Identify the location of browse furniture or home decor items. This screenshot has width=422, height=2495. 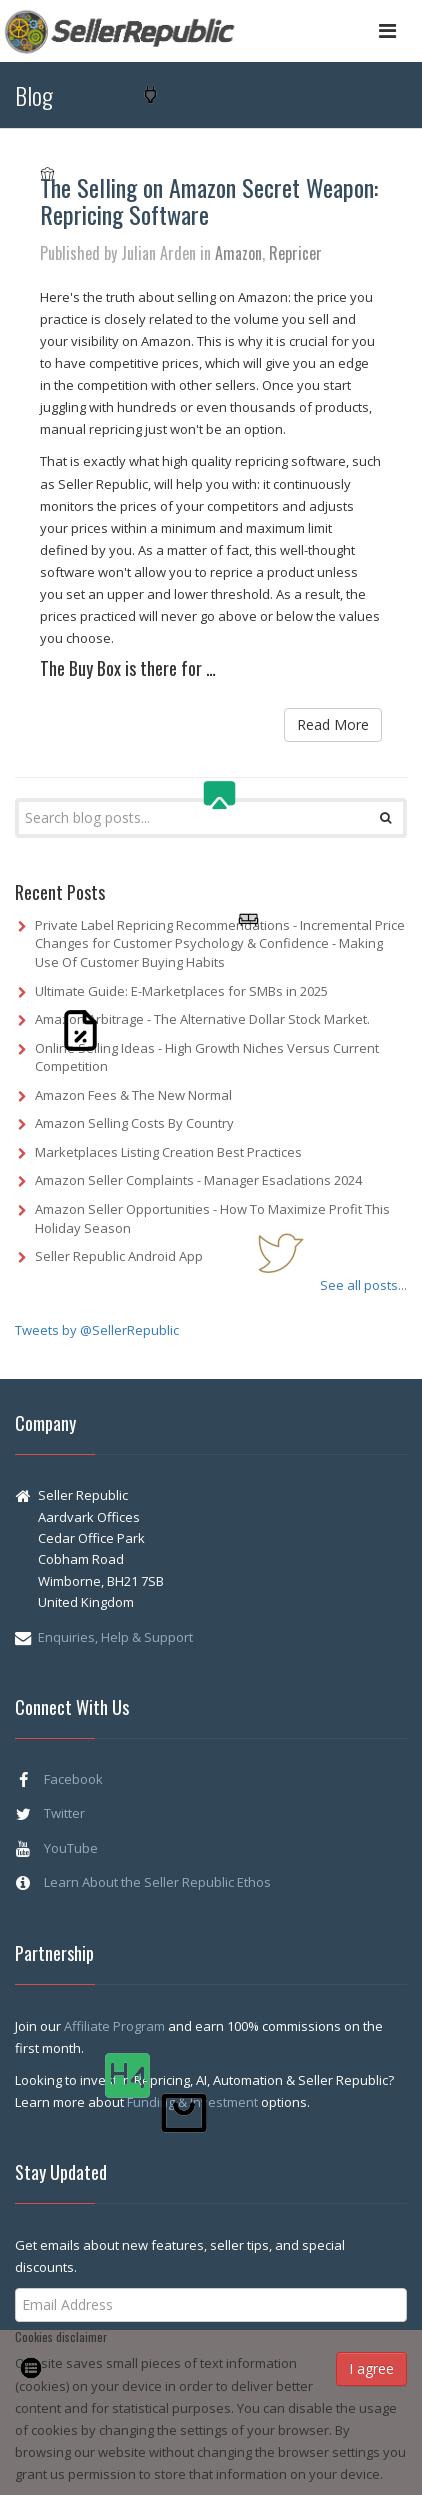
(248, 919).